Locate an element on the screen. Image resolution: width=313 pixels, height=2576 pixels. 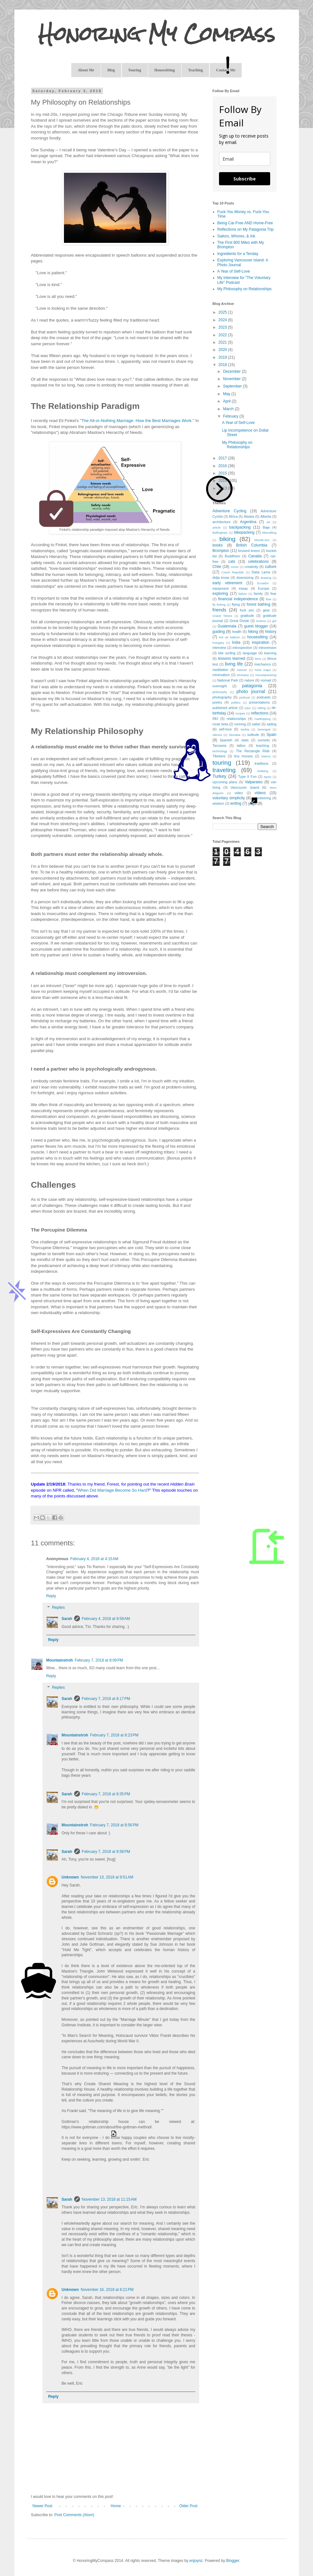
log in or sign in to your account is located at coordinates (267, 1546).